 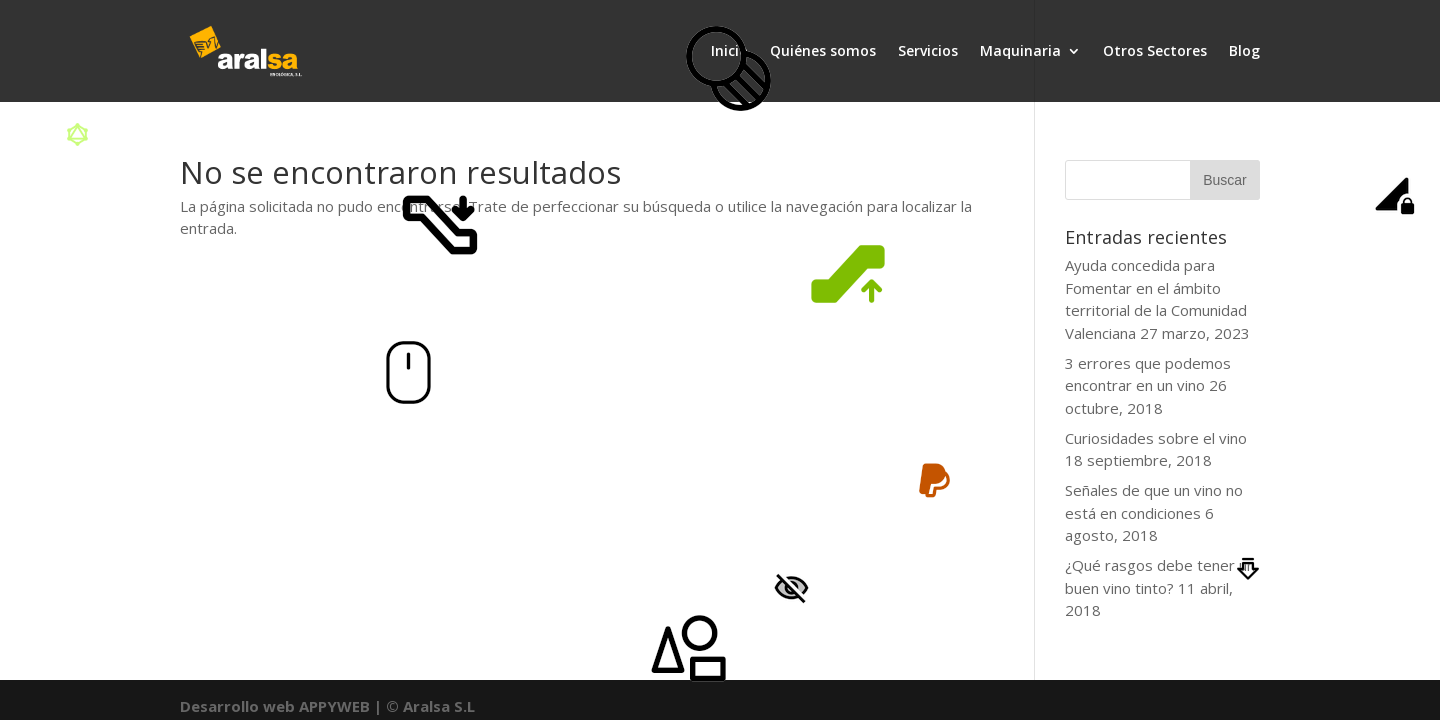 What do you see at coordinates (848, 274) in the screenshot?
I see `indicates escalator going up` at bounding box center [848, 274].